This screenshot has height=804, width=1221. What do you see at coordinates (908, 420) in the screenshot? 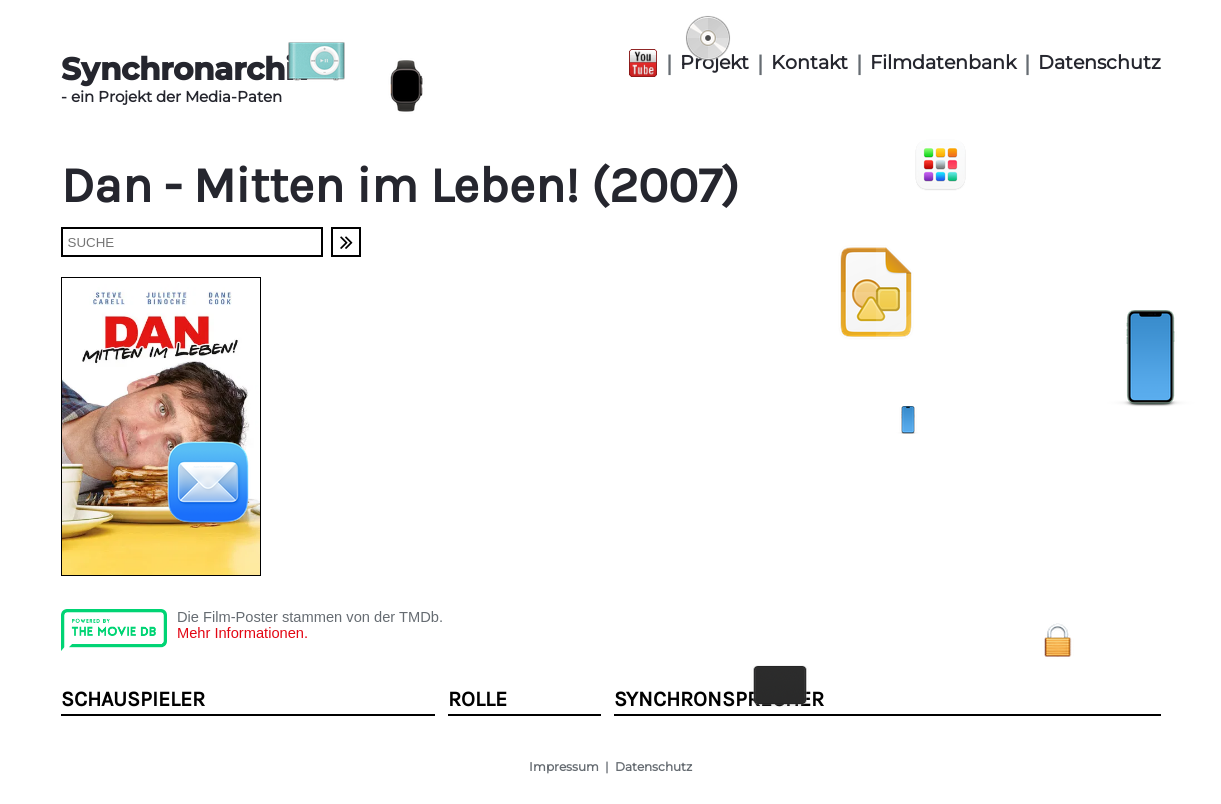
I see `iPhone 16 Pro device icon` at bounding box center [908, 420].